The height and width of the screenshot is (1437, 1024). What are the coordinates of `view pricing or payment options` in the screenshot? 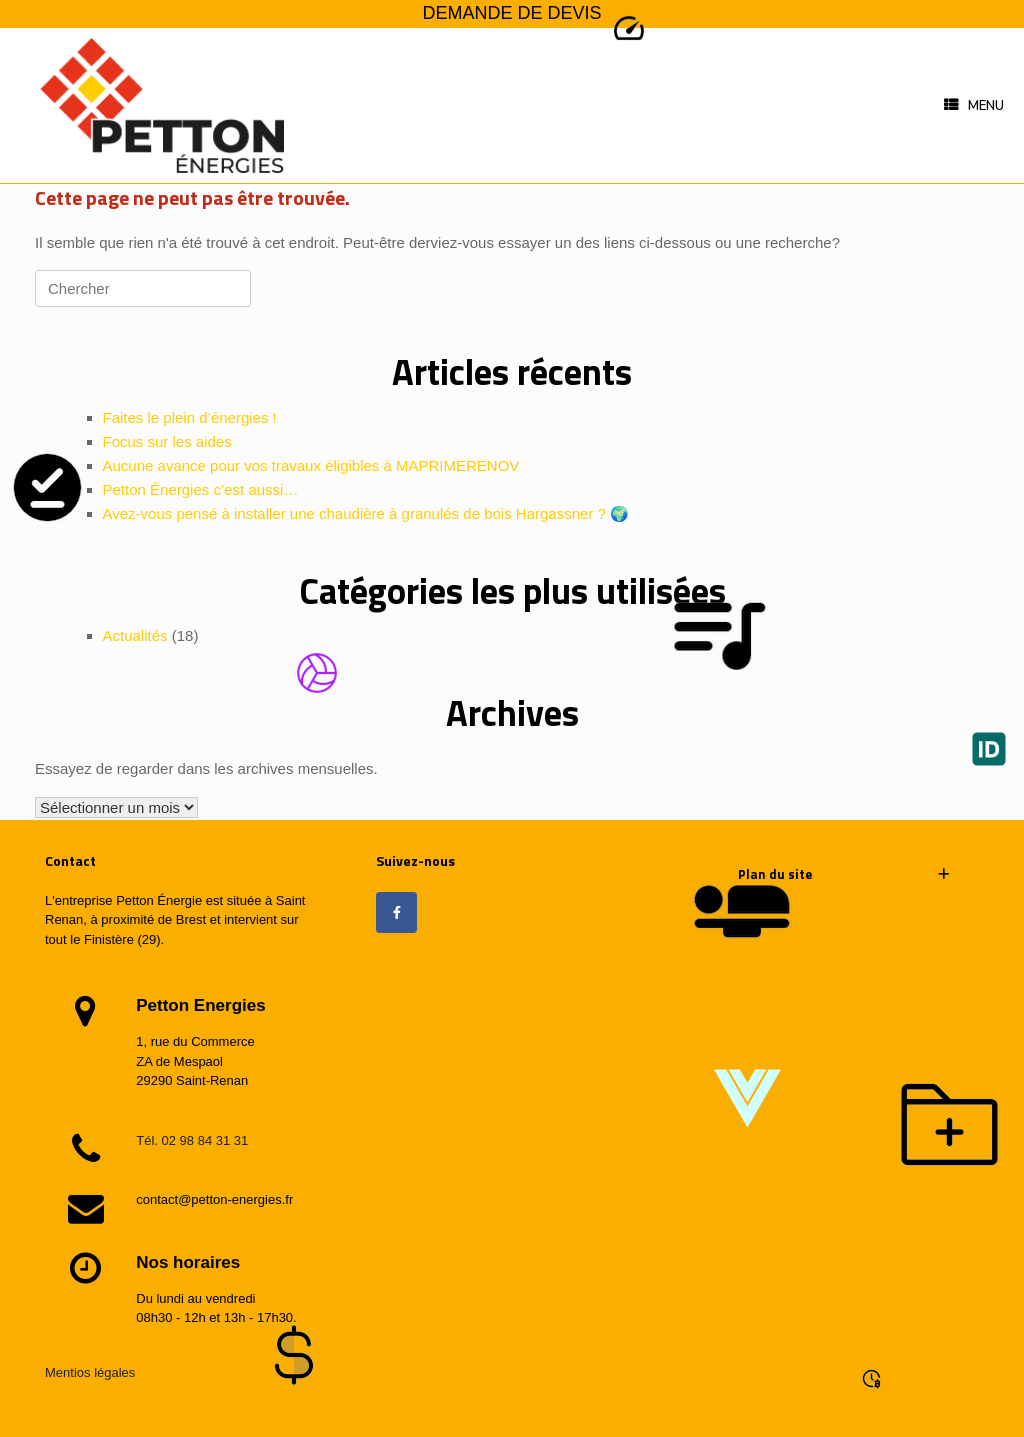 It's located at (294, 1355).